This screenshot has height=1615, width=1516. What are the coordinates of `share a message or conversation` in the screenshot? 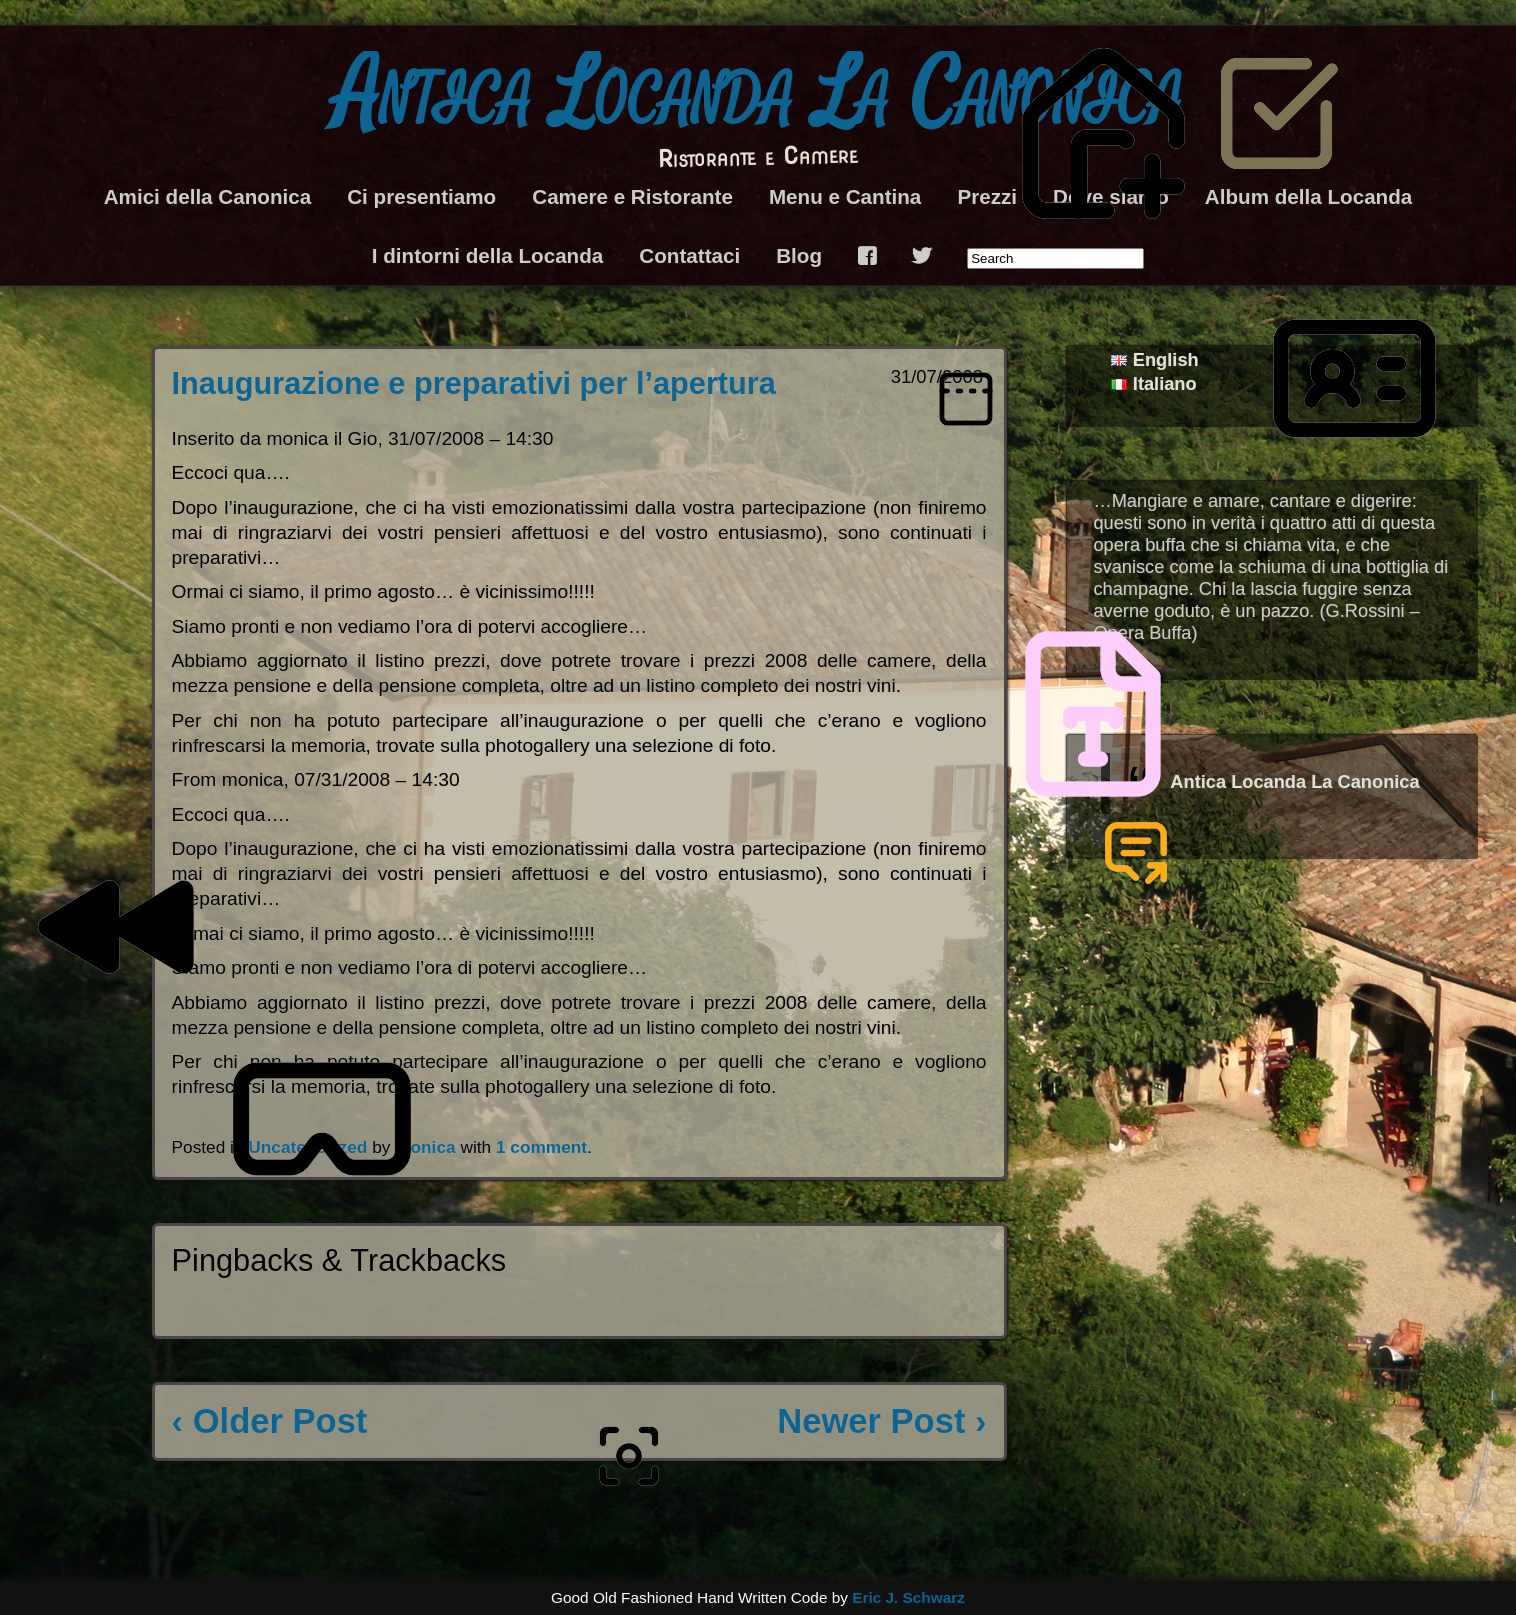 It's located at (1136, 850).